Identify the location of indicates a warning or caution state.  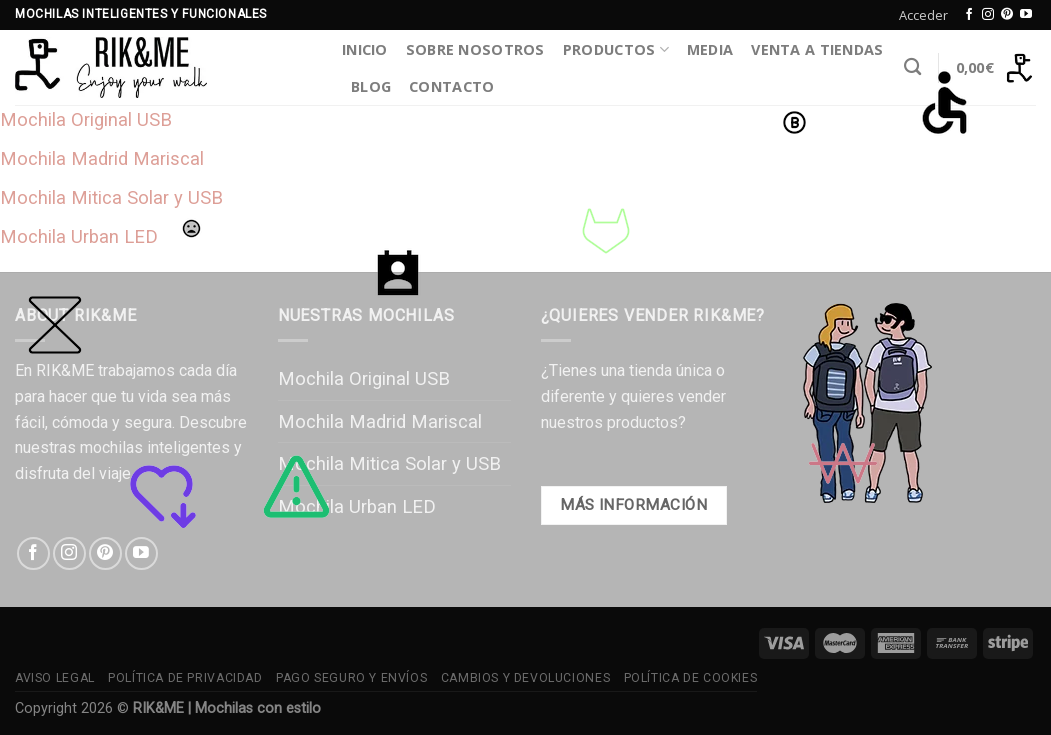
(296, 488).